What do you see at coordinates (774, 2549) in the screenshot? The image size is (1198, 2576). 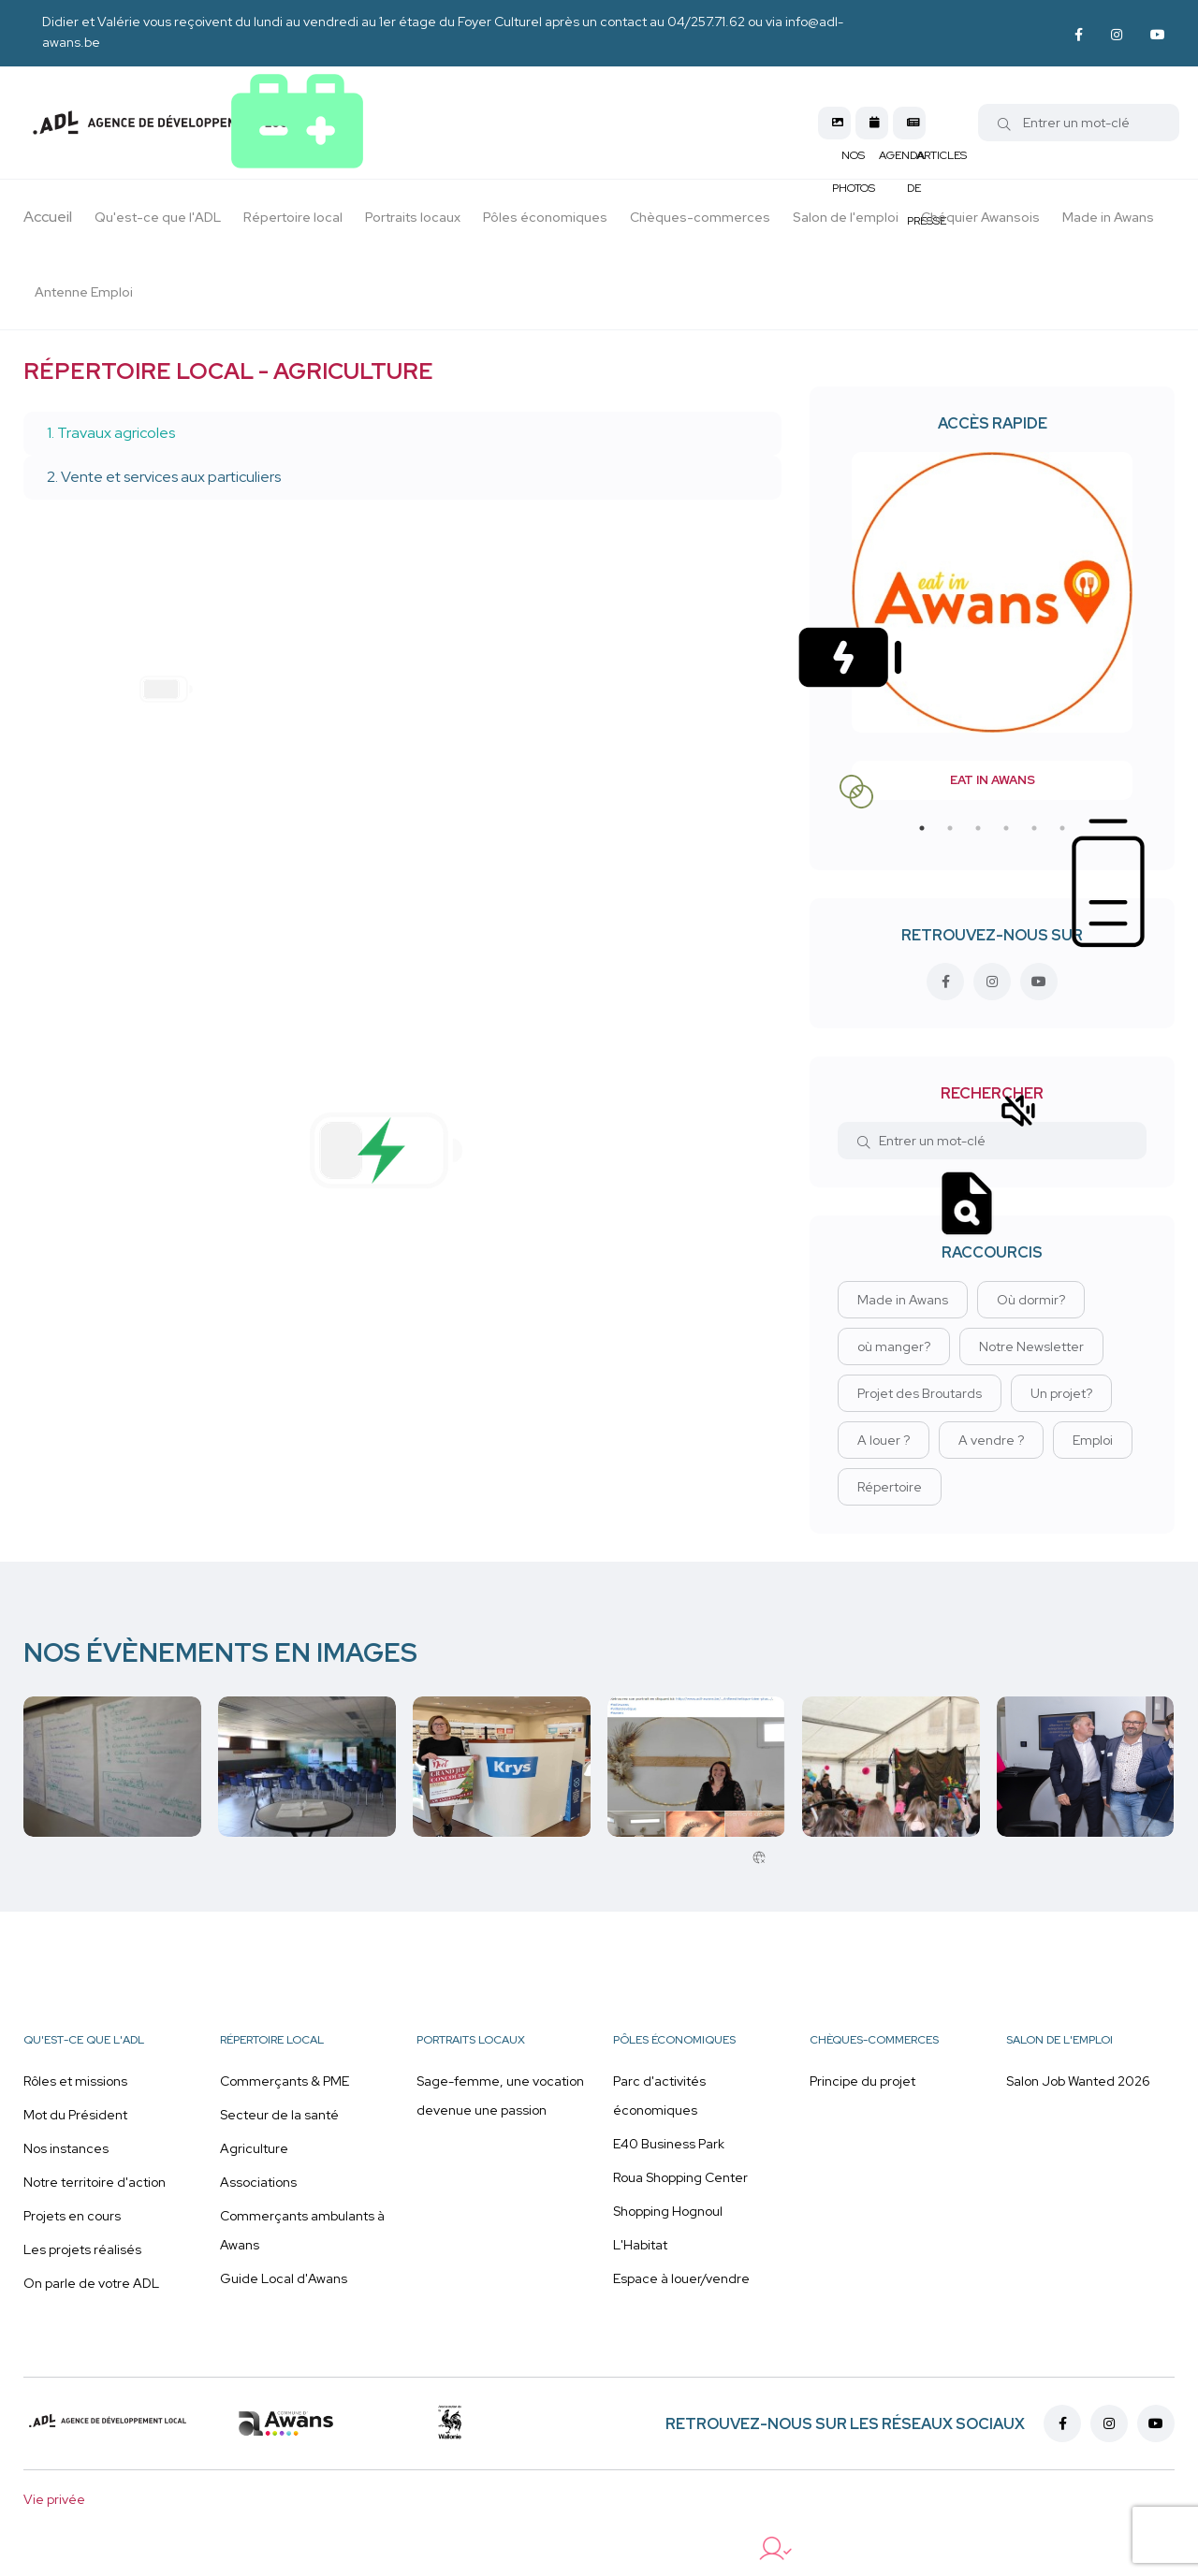 I see `verify or approve a user account` at bounding box center [774, 2549].